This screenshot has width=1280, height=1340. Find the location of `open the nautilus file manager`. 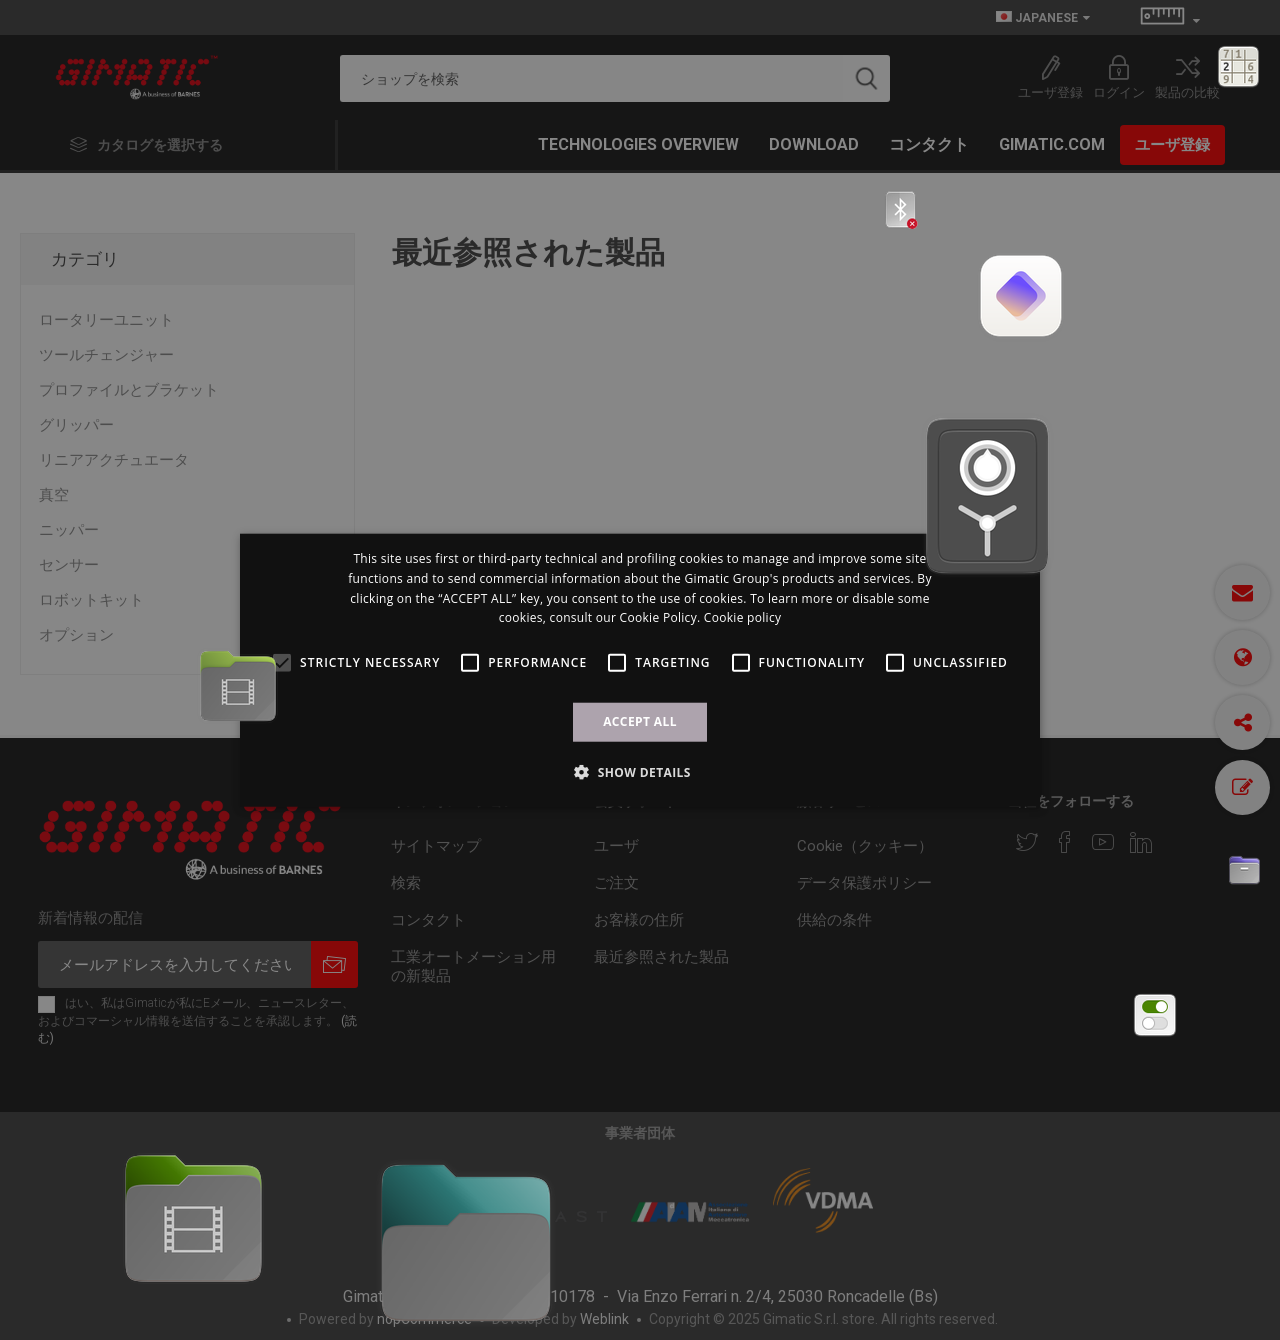

open the nautilus file manager is located at coordinates (1244, 869).